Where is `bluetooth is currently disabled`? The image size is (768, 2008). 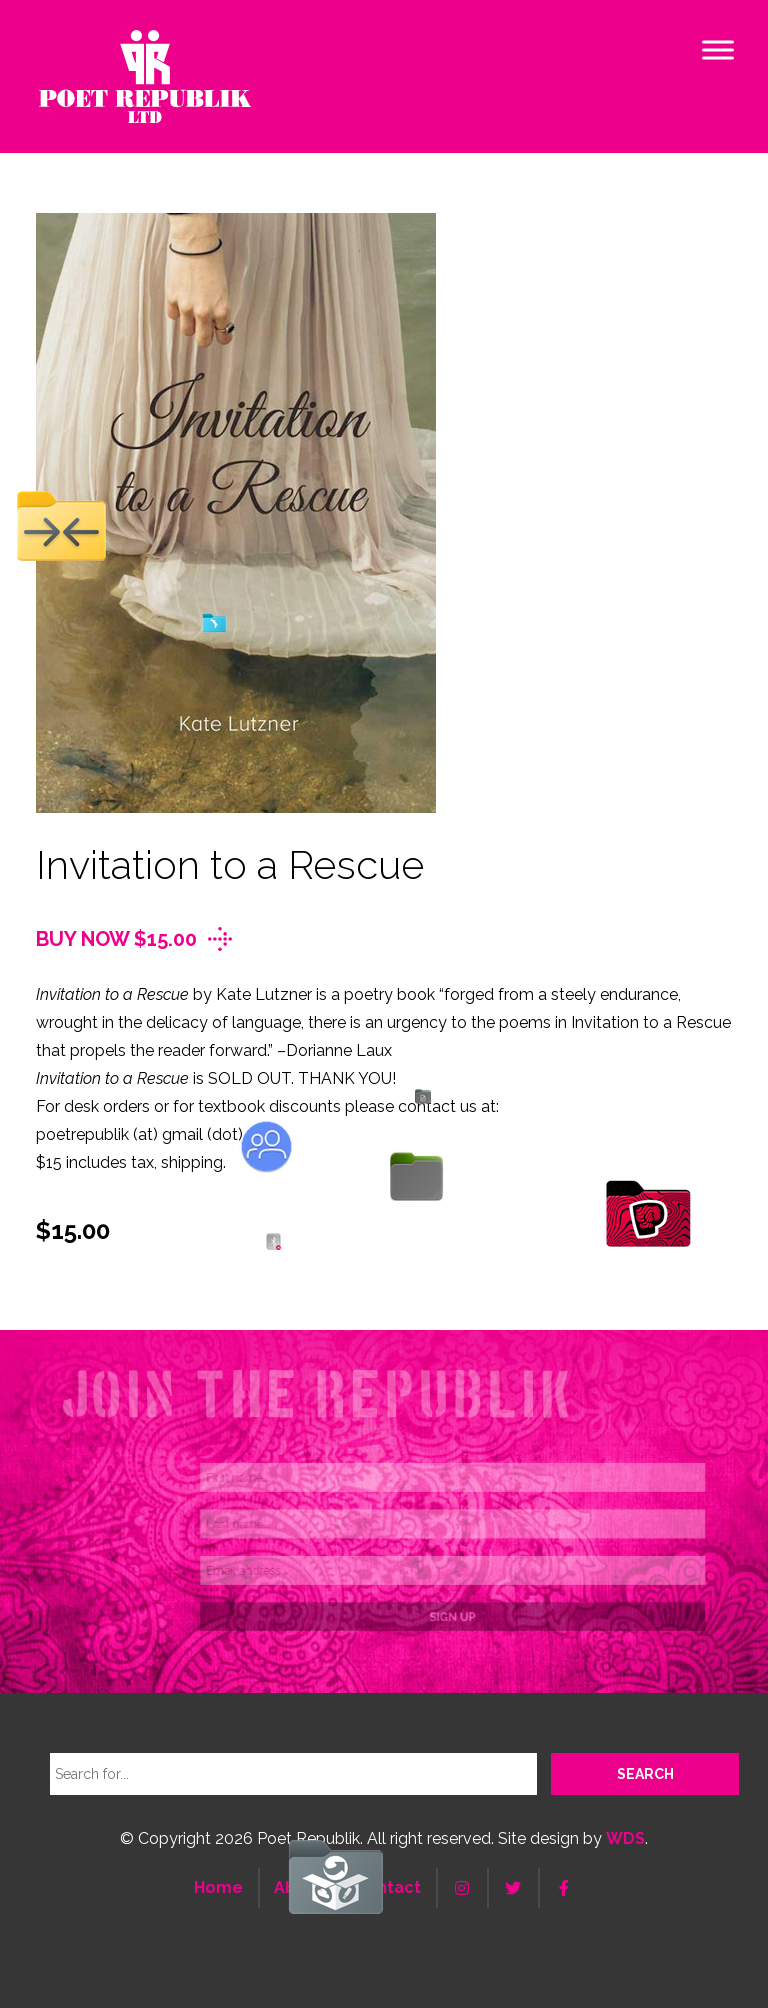 bluetooth is currently disabled is located at coordinates (273, 1241).